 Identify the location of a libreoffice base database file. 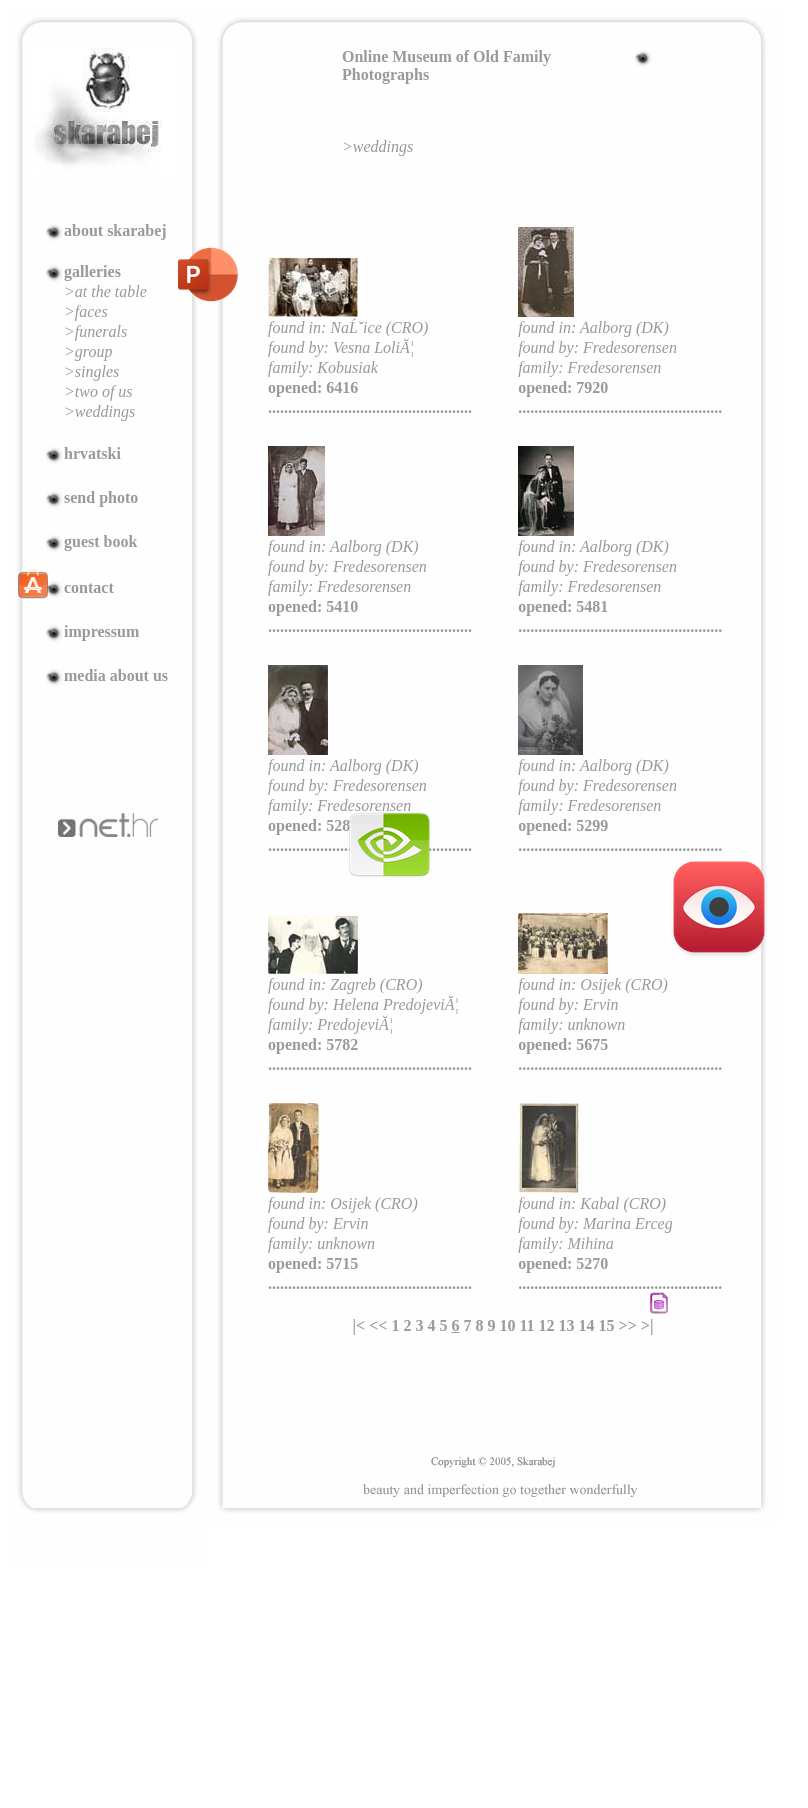
(659, 1303).